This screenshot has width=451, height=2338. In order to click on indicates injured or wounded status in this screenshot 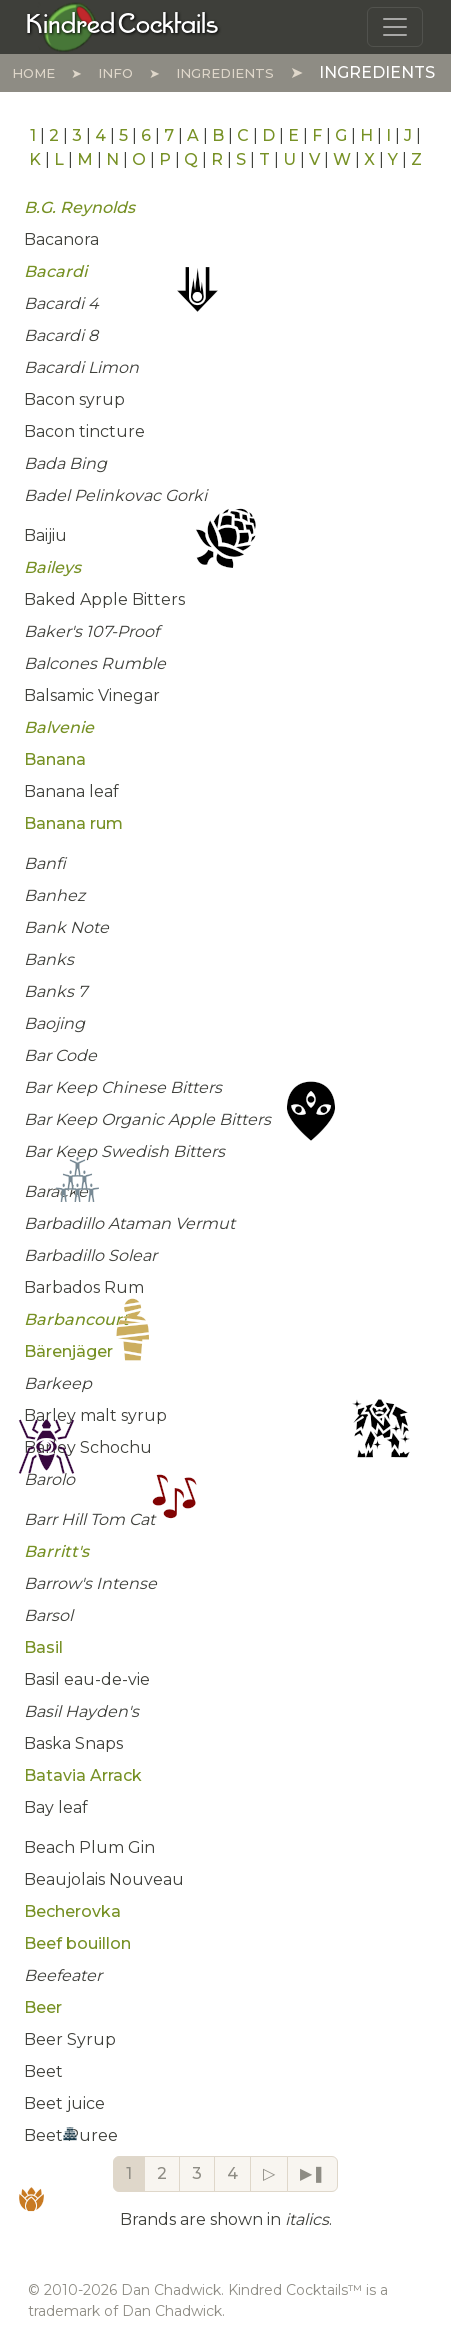, I will do `click(133, 1329)`.